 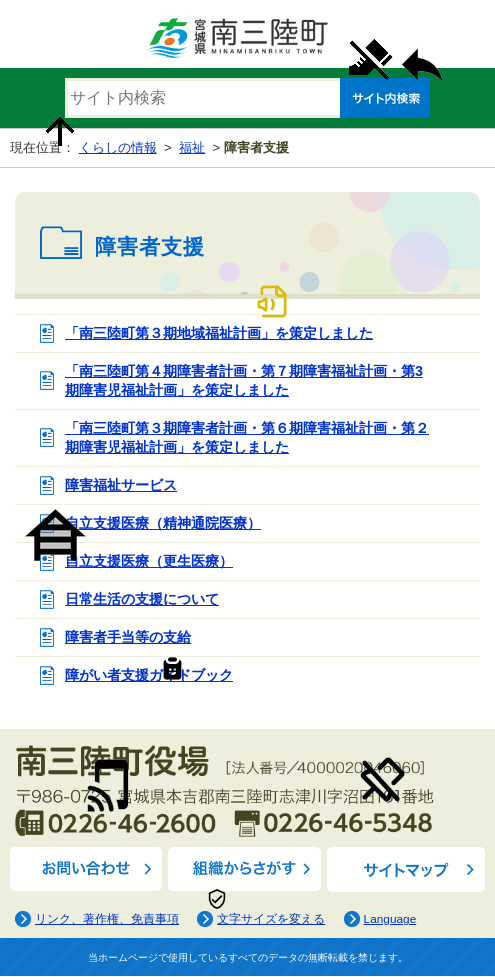 I want to click on tap to connect device wirelessly, so click(x=111, y=785).